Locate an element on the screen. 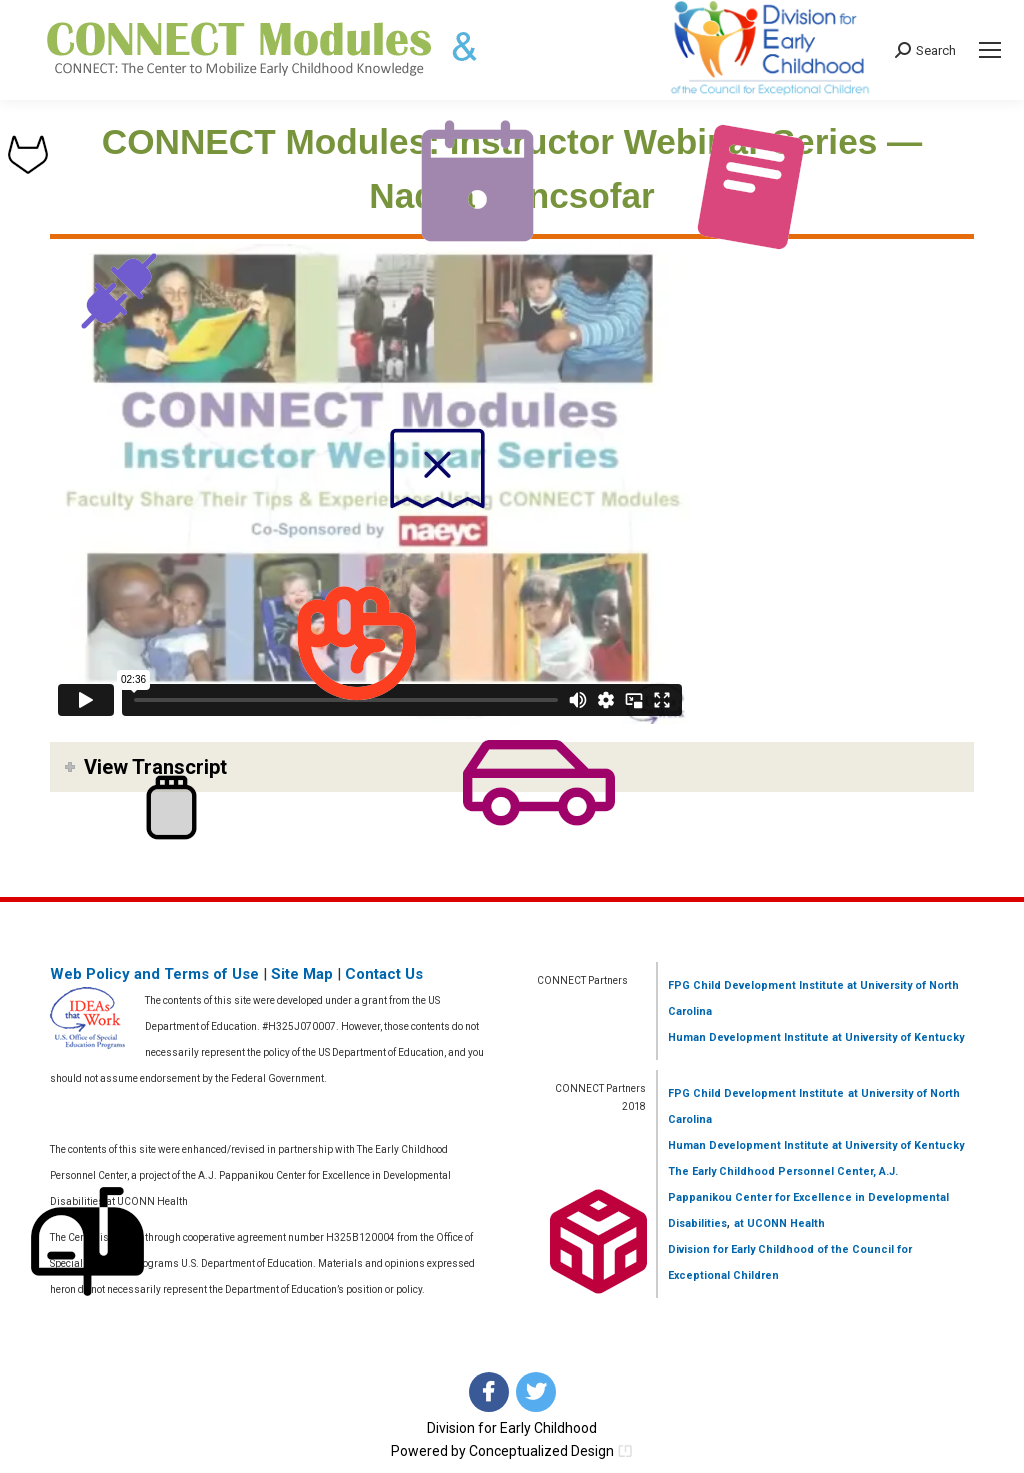 This screenshot has width=1024, height=1473. store or manage saved items is located at coordinates (171, 807).